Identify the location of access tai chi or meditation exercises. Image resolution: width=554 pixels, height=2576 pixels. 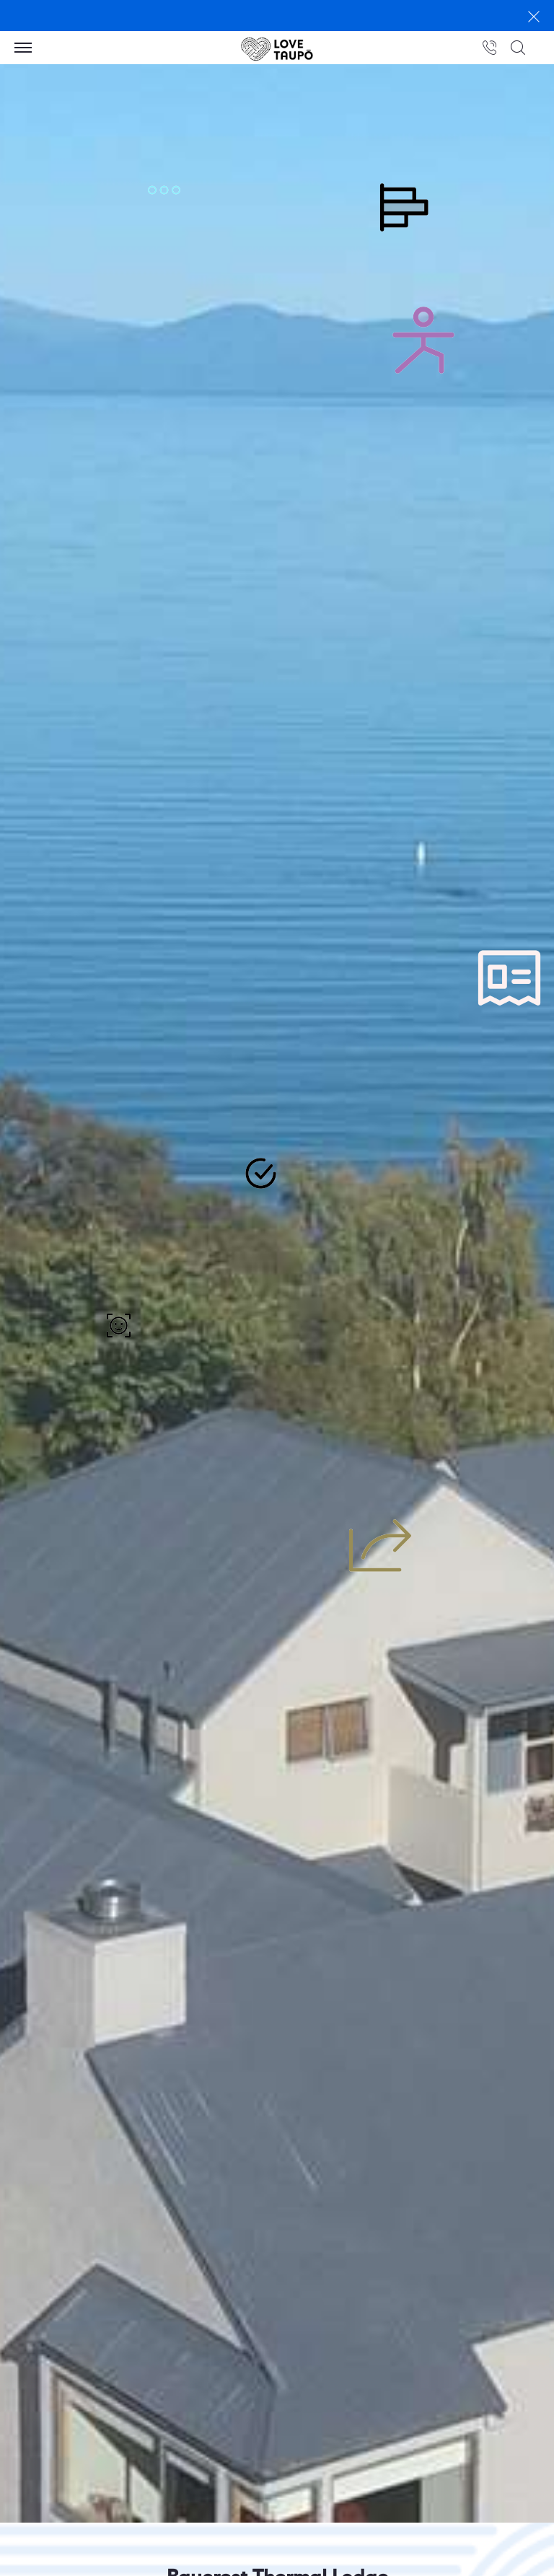
(423, 343).